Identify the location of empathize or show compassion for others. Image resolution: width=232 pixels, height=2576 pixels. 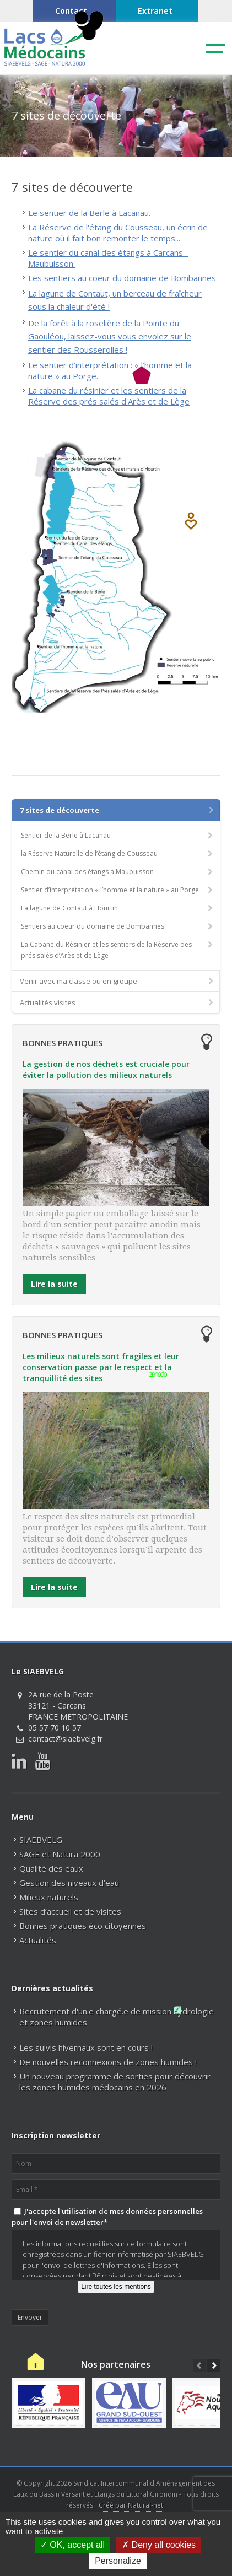
(191, 521).